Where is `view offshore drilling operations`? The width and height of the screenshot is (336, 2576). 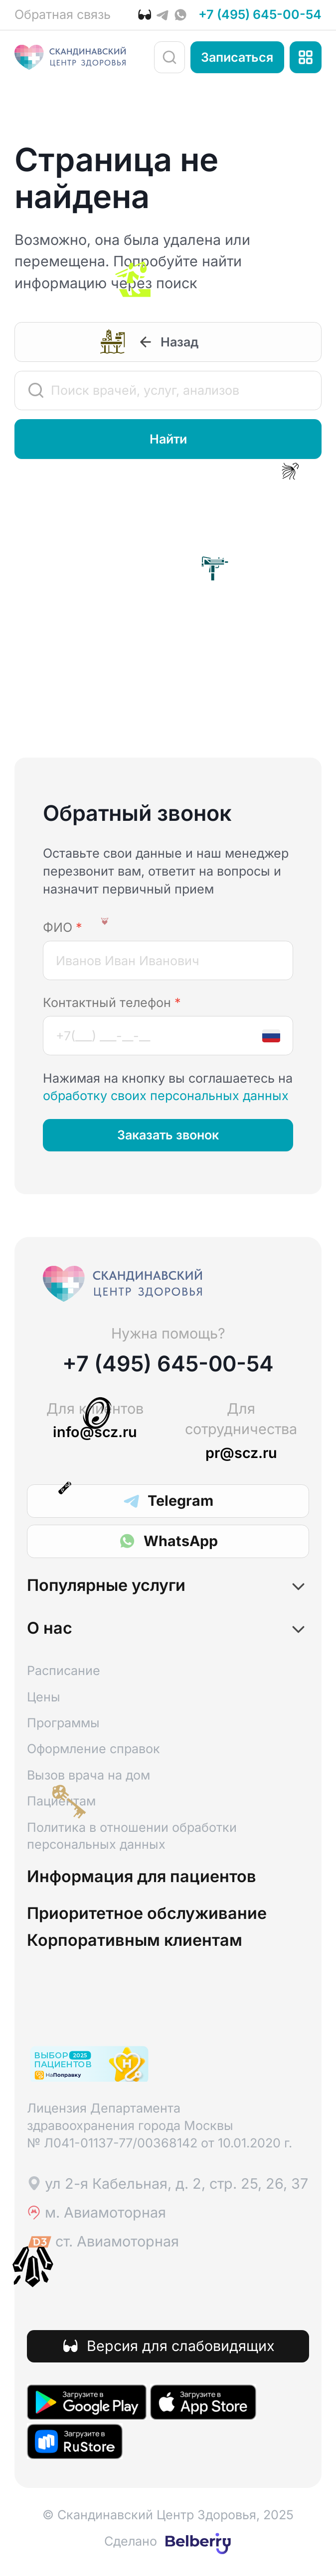 view offshore drilling operations is located at coordinates (112, 341).